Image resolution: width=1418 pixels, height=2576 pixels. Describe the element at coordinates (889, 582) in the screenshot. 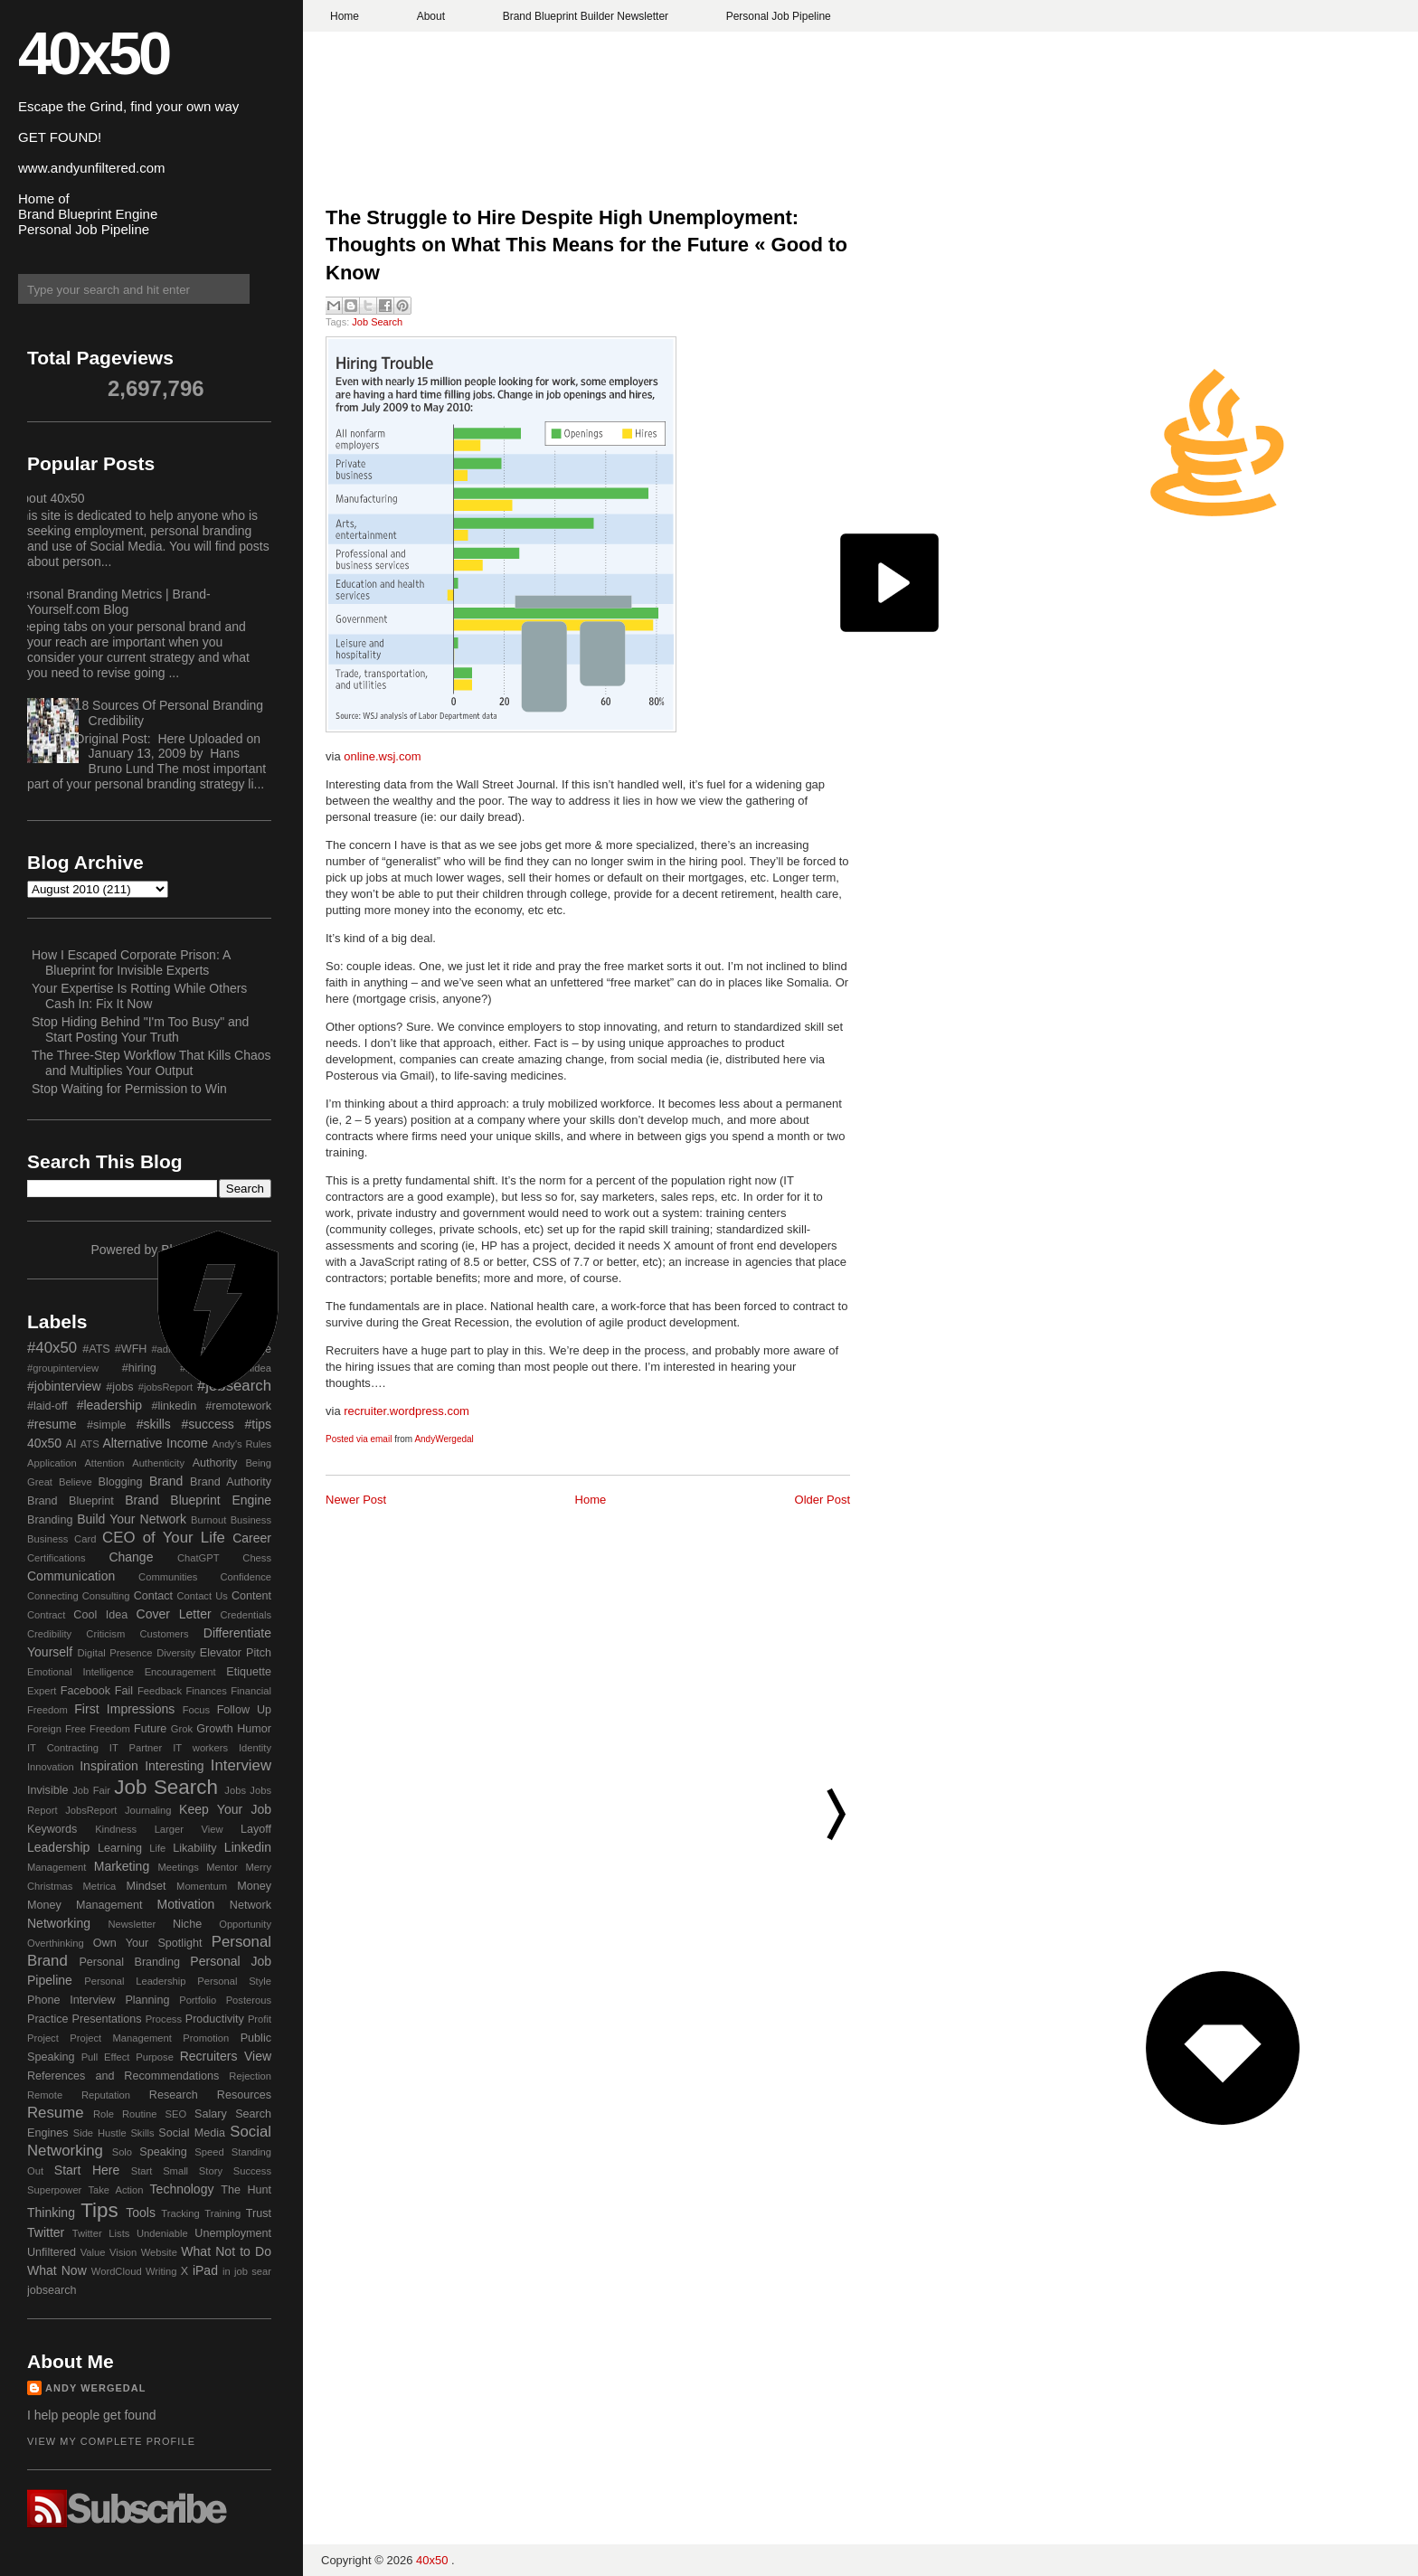

I see `play video content` at that location.